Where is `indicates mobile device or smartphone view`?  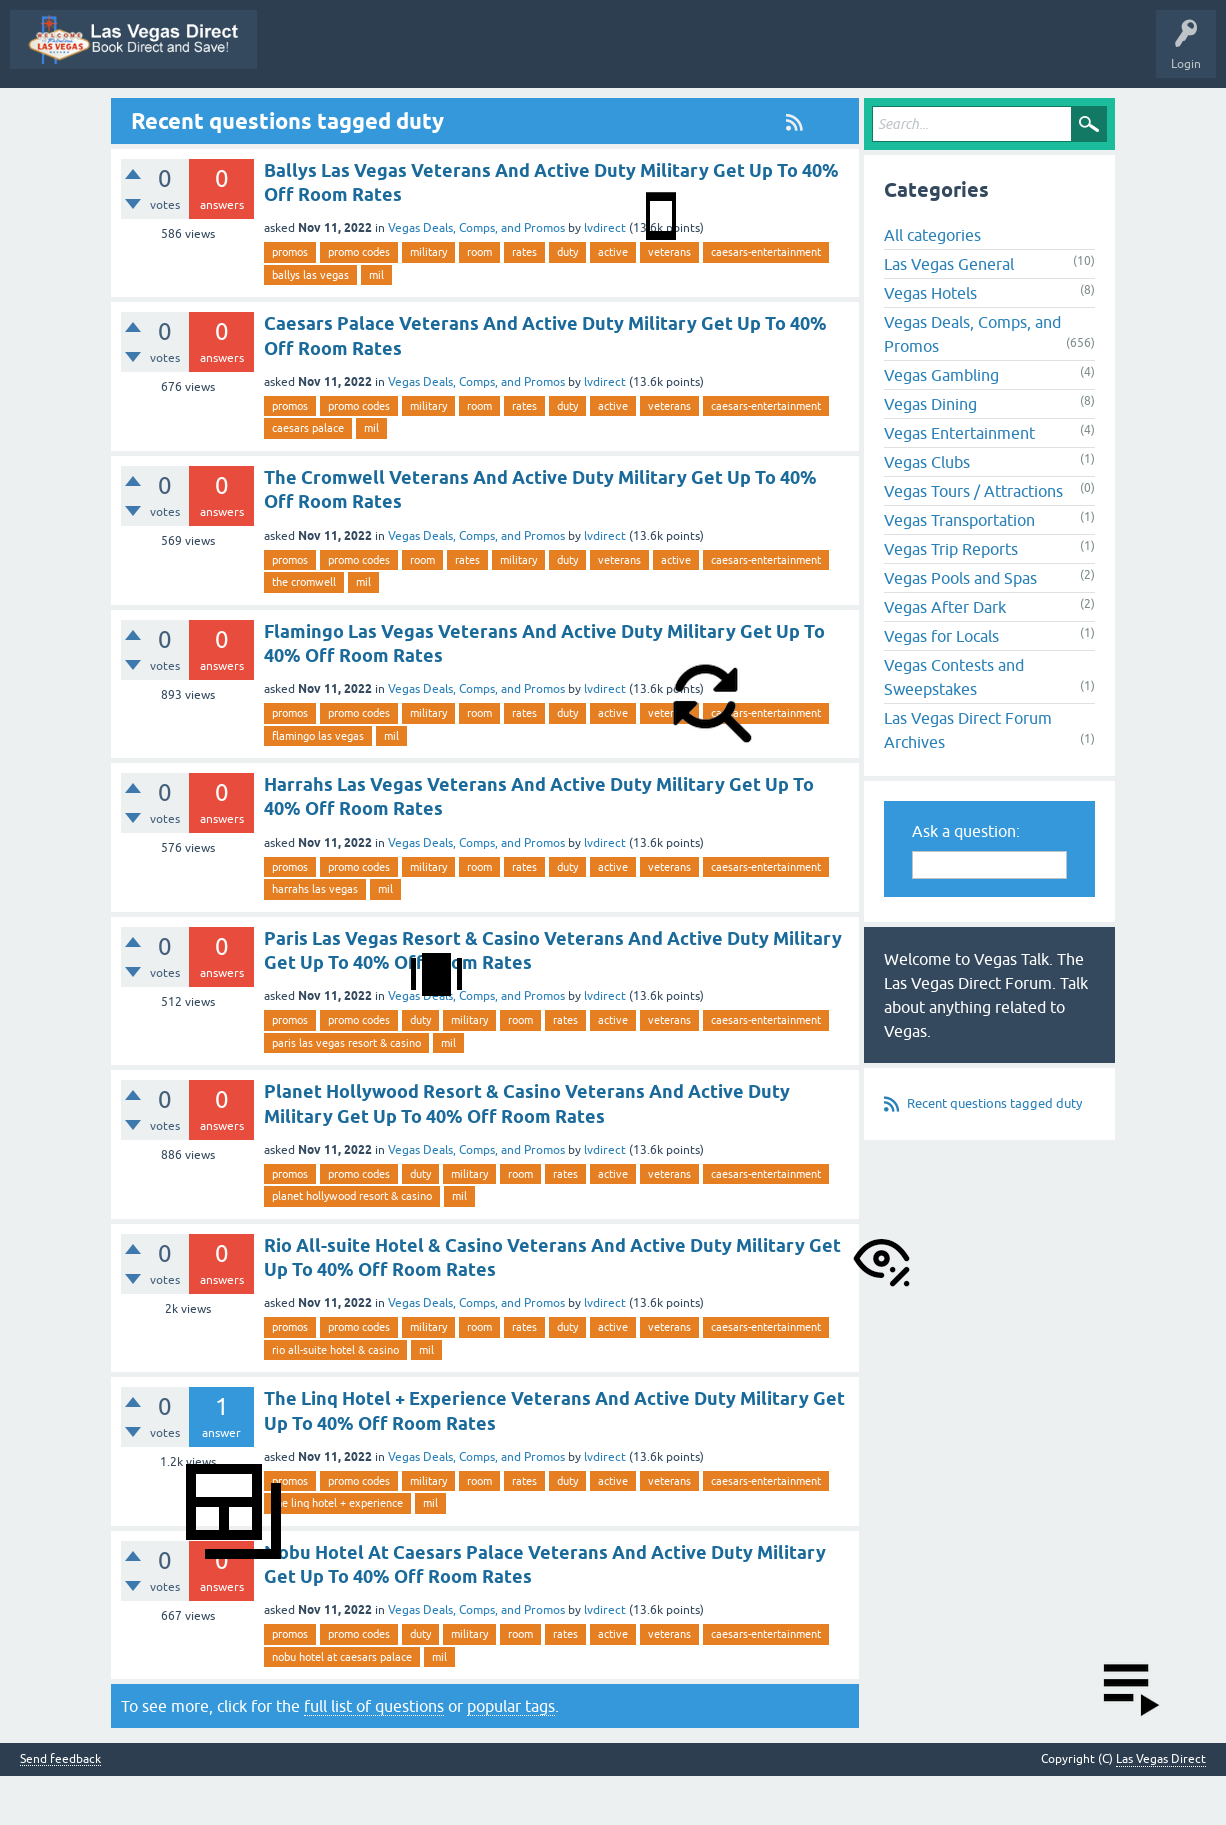
indicates mobile device or smartphone view is located at coordinates (661, 216).